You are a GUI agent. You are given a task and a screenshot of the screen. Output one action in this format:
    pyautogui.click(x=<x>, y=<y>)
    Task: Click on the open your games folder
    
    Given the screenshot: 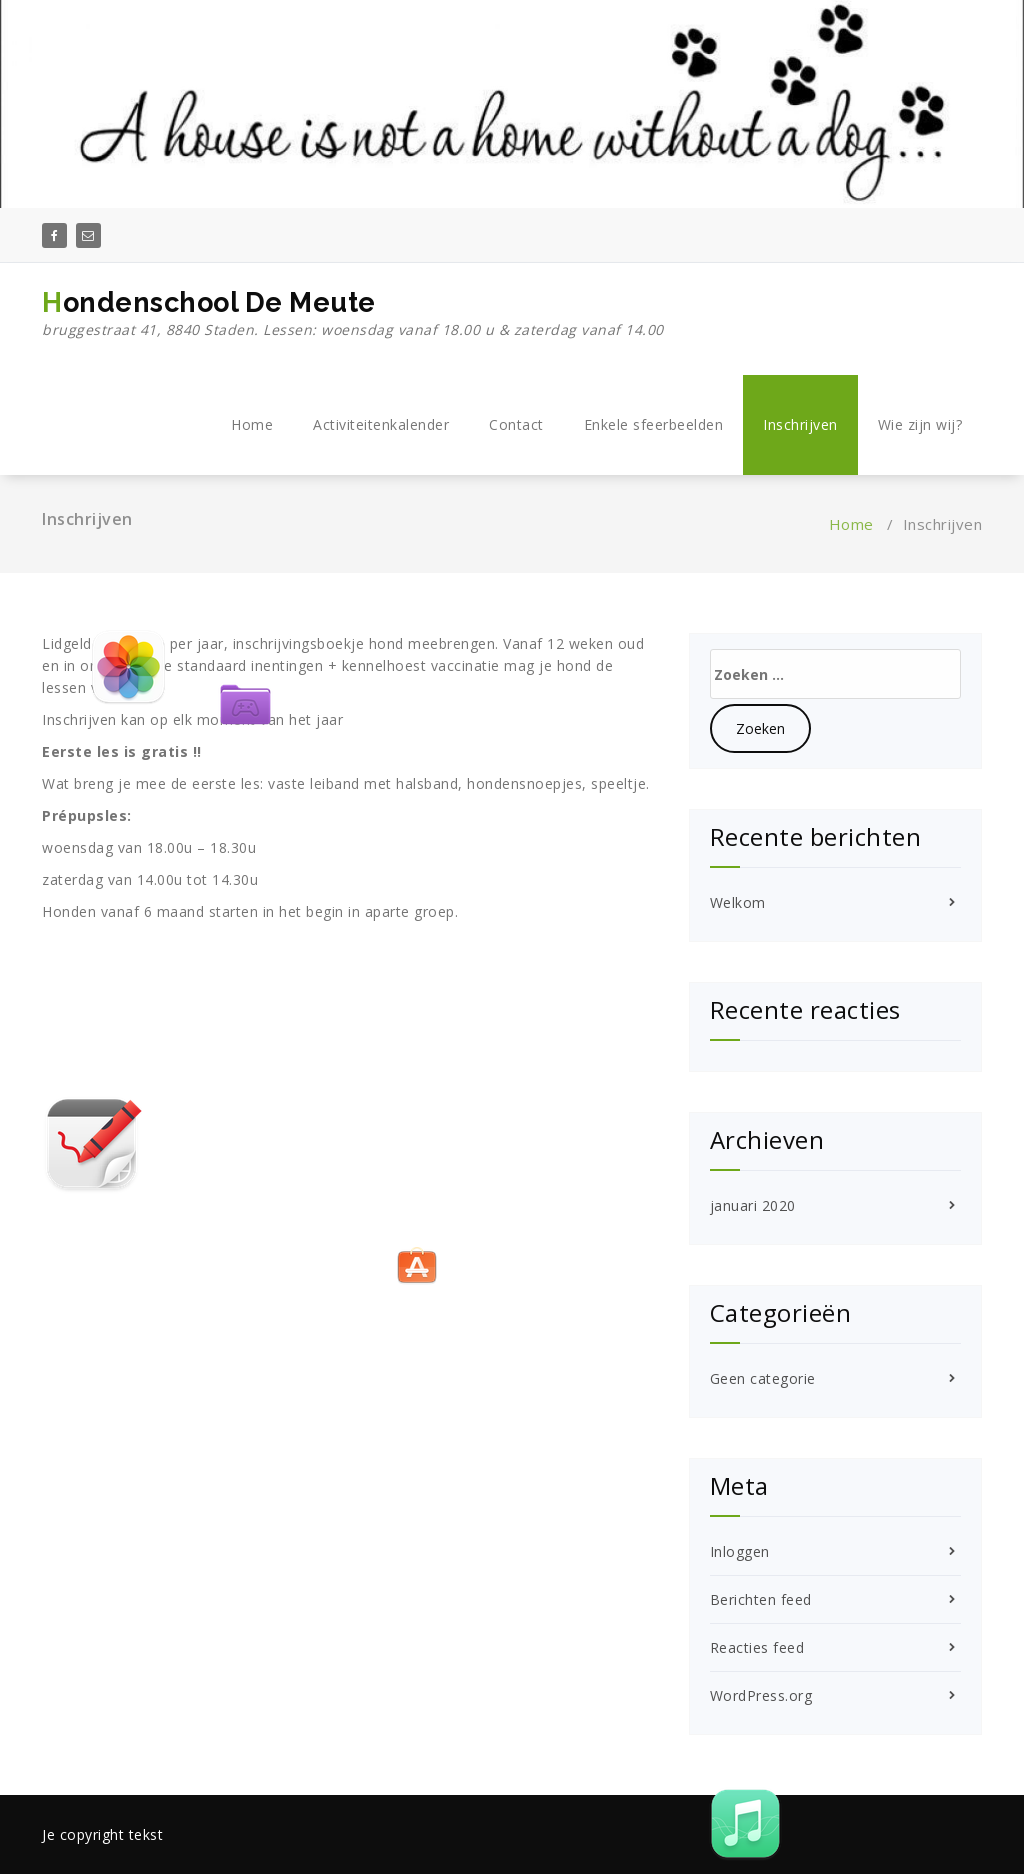 What is the action you would take?
    pyautogui.click(x=245, y=704)
    